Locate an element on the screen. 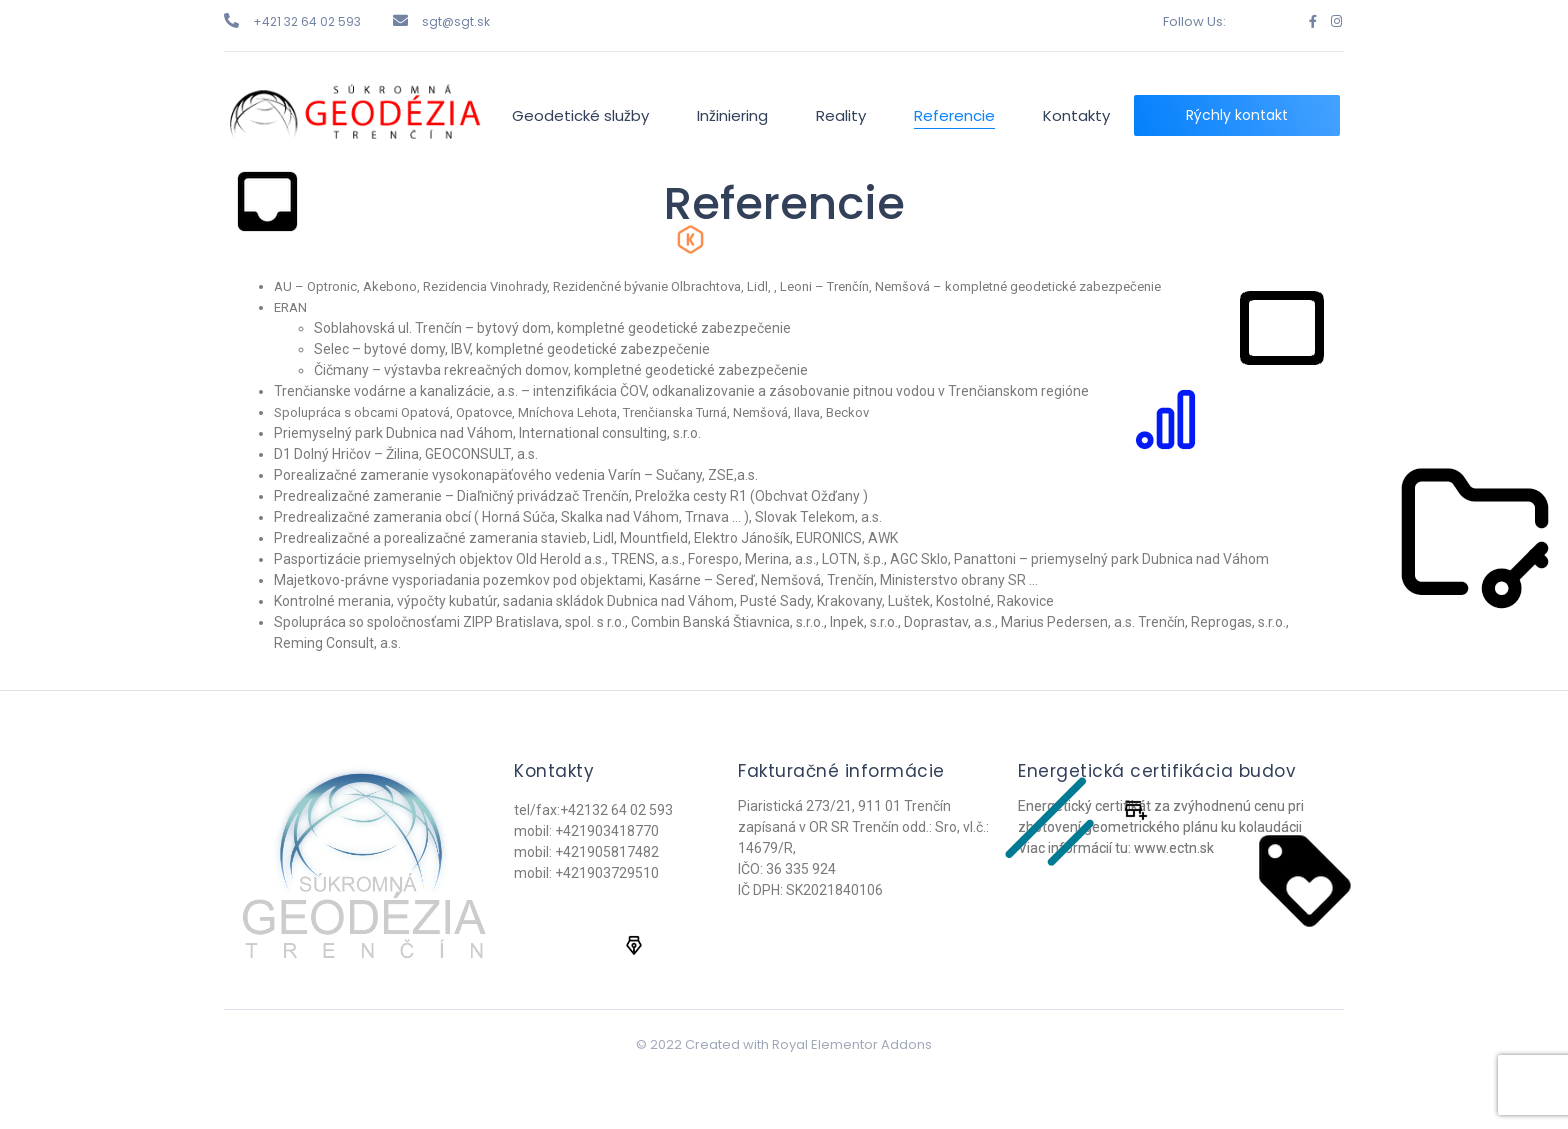  add a new business location is located at coordinates (1136, 809).